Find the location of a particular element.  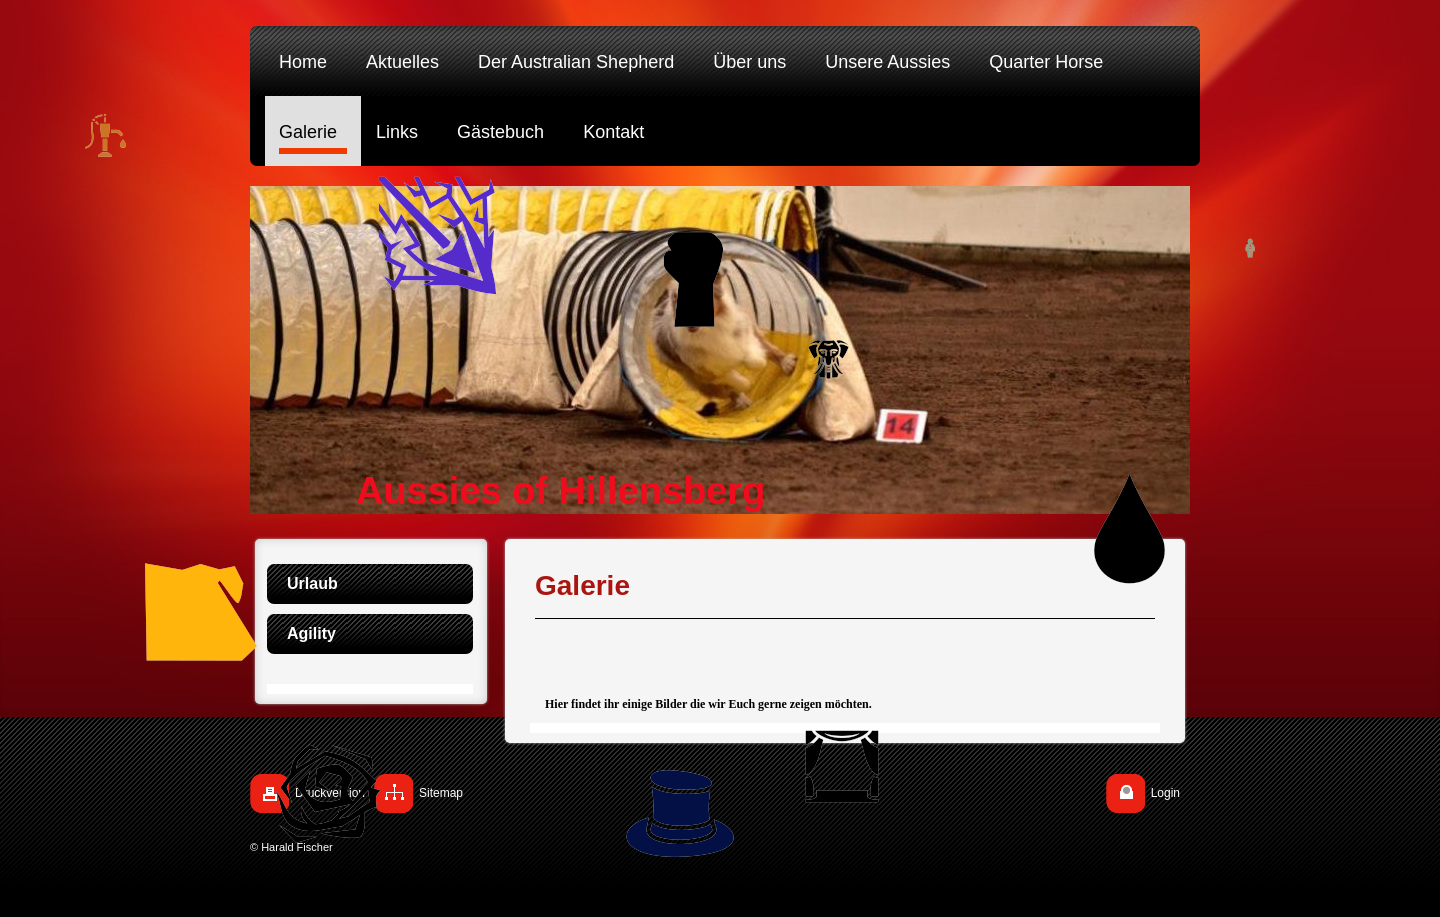

select a magician or performer character class is located at coordinates (680, 815).